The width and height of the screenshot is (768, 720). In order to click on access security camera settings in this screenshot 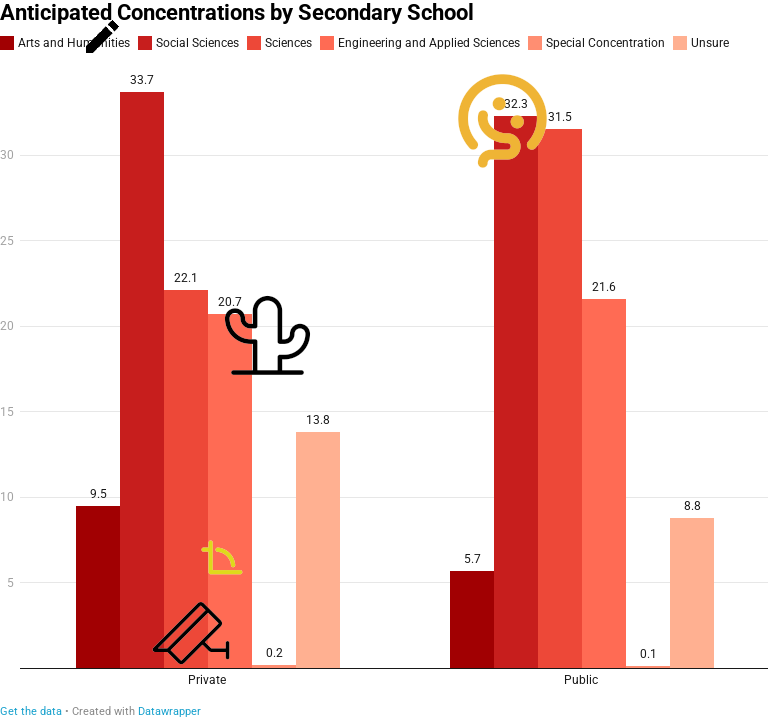, I will do `click(191, 638)`.